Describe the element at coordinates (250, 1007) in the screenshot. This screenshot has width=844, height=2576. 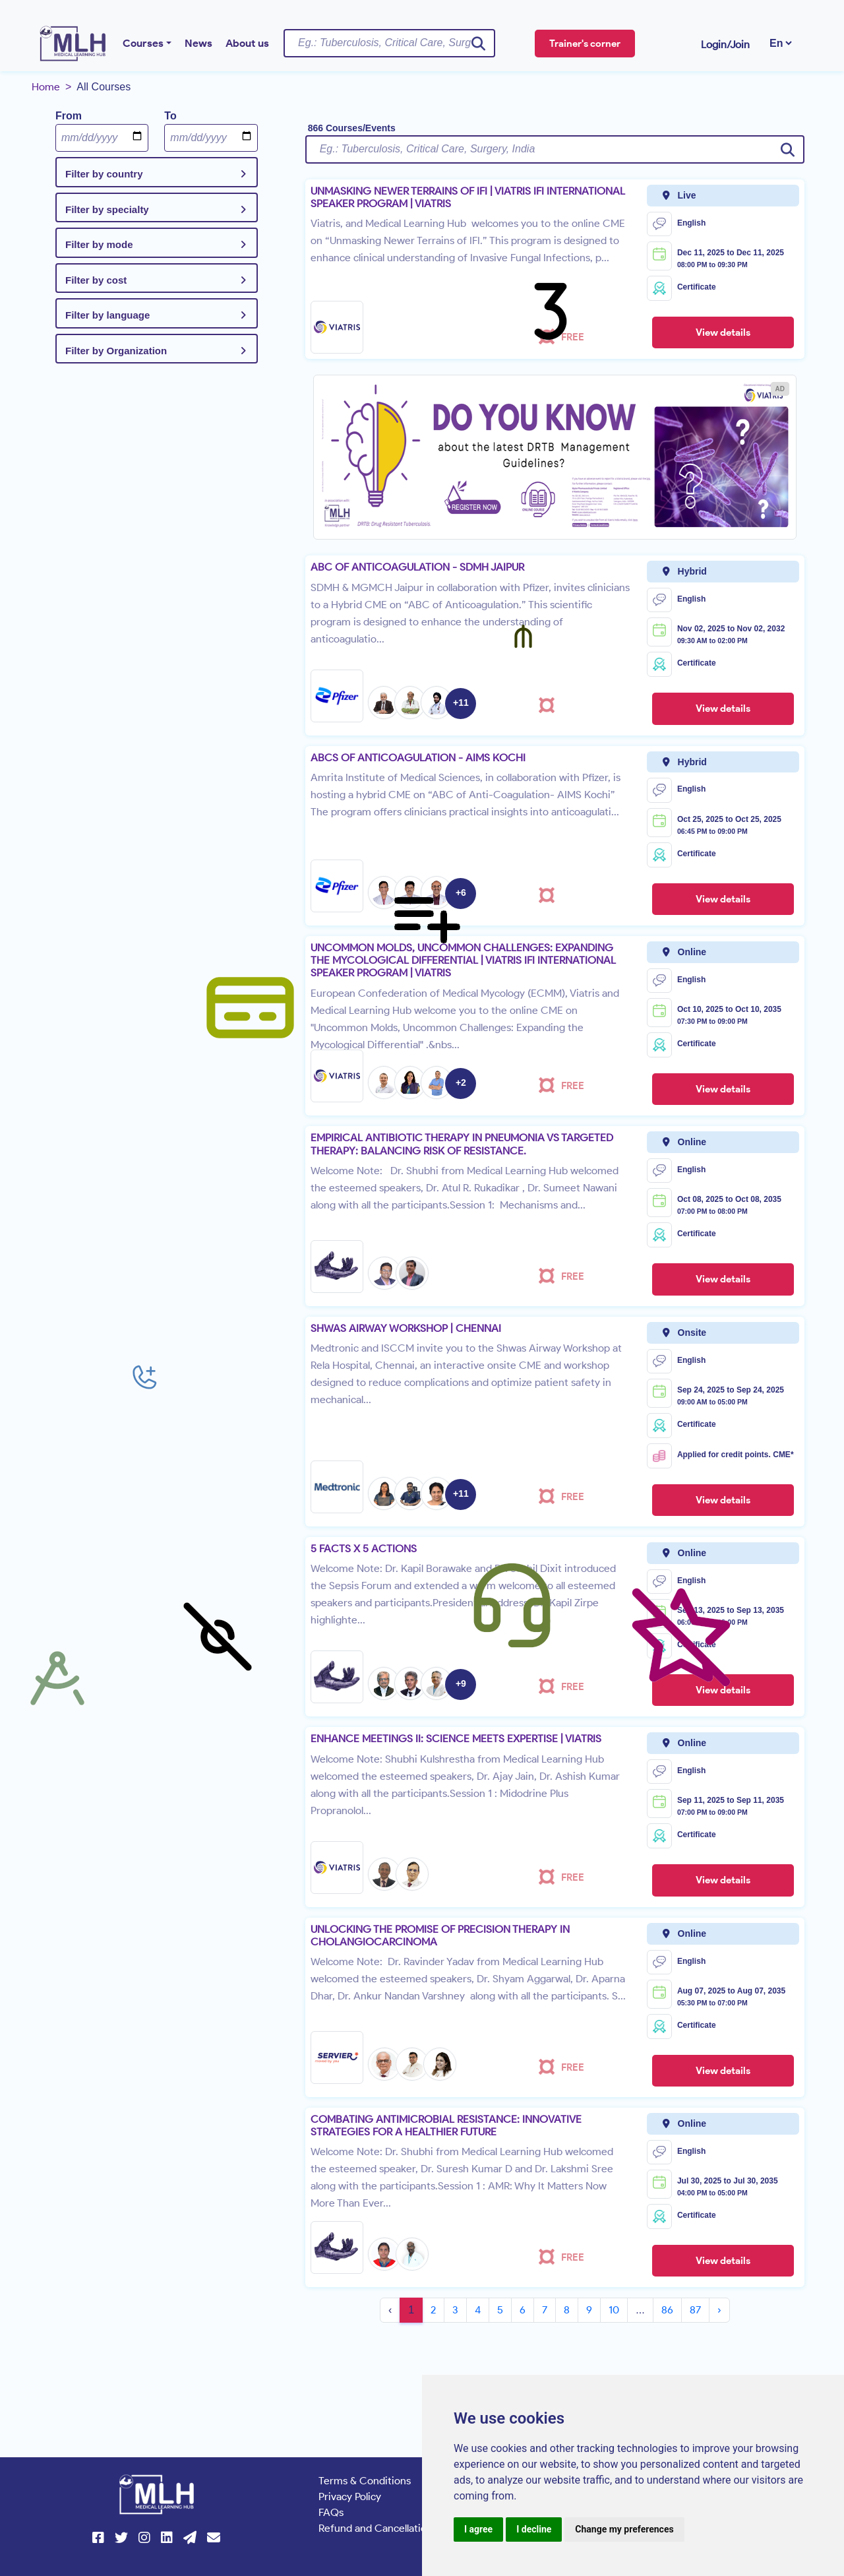
I see `manage payment methods` at that location.